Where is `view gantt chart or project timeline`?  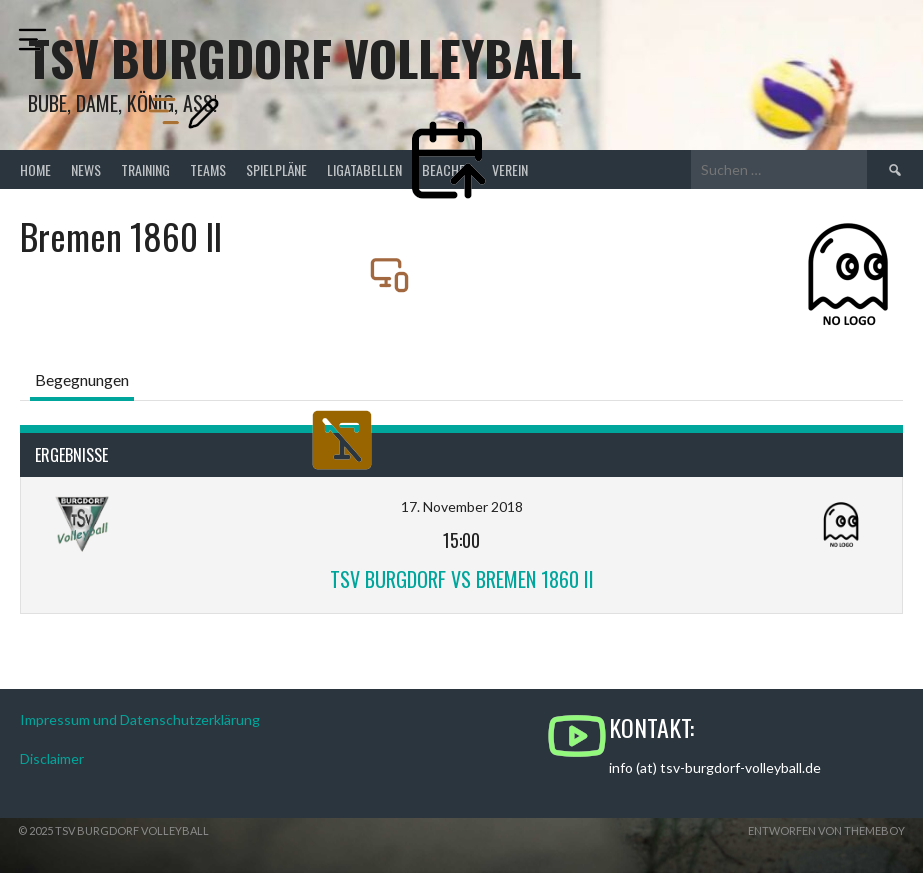
view gantt chart or project timeline is located at coordinates (164, 111).